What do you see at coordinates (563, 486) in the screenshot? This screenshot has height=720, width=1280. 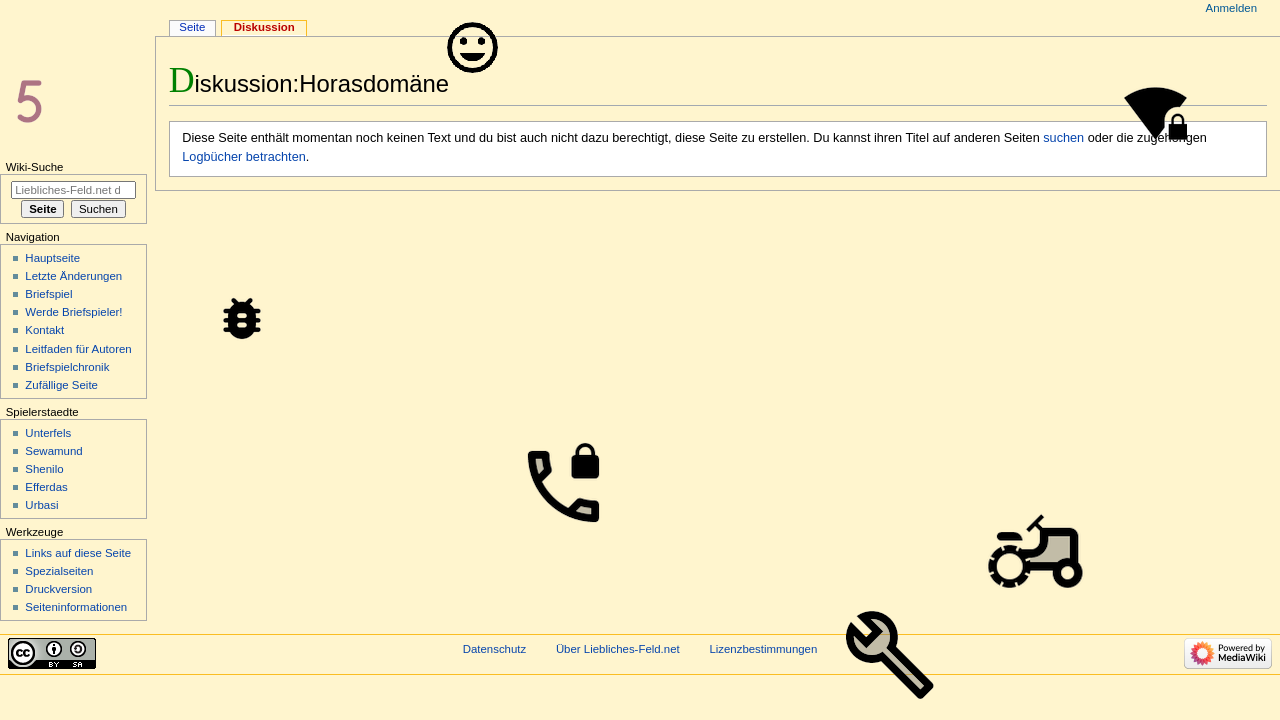 I see `indicates phone or call features are locked` at bounding box center [563, 486].